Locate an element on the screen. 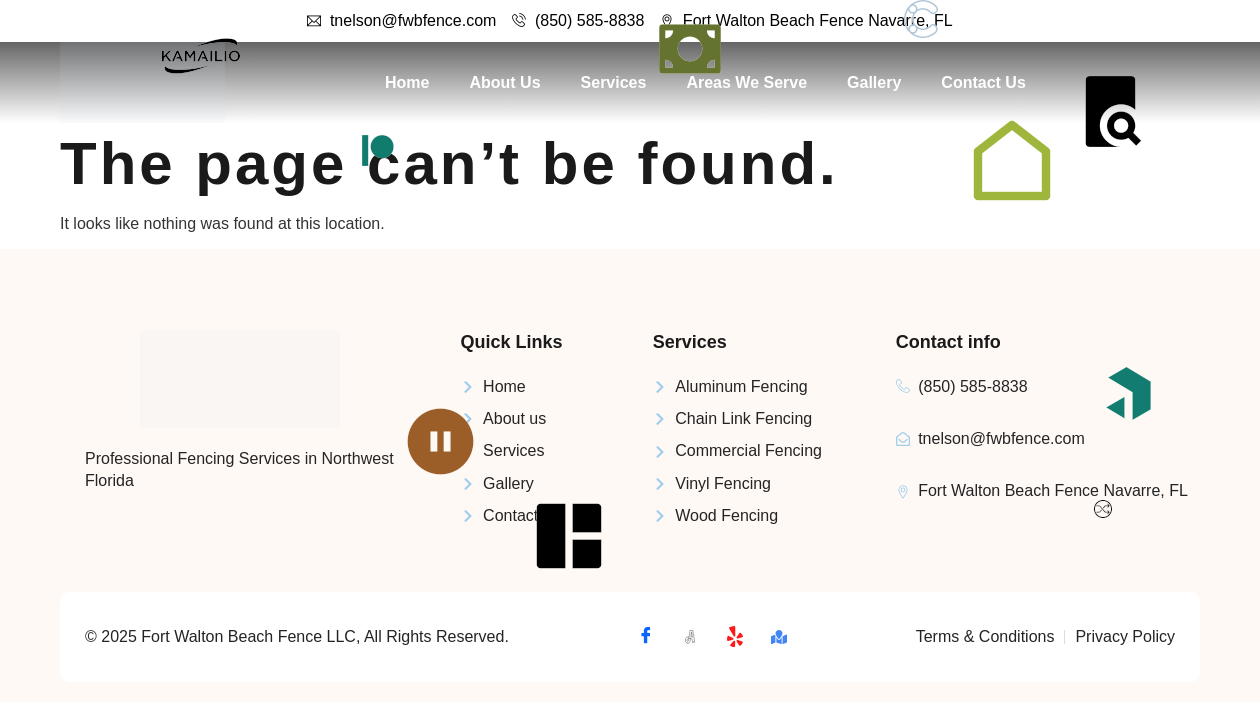  view cash or currency balance is located at coordinates (690, 49).